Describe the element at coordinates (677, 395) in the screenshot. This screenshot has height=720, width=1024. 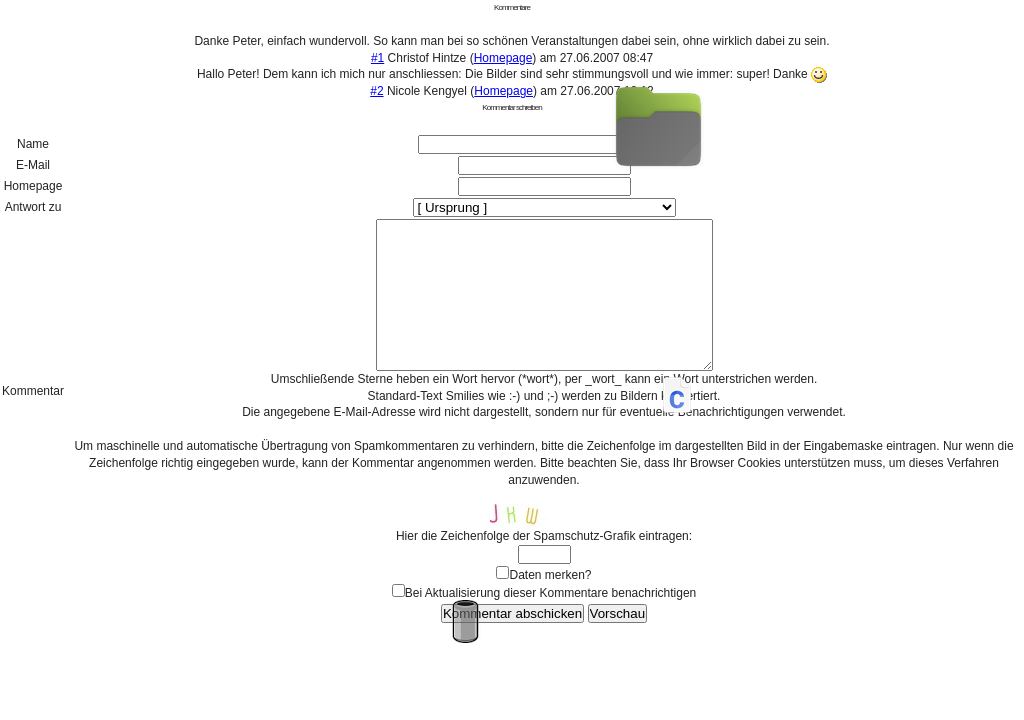
I see `a C programming language source file` at that location.